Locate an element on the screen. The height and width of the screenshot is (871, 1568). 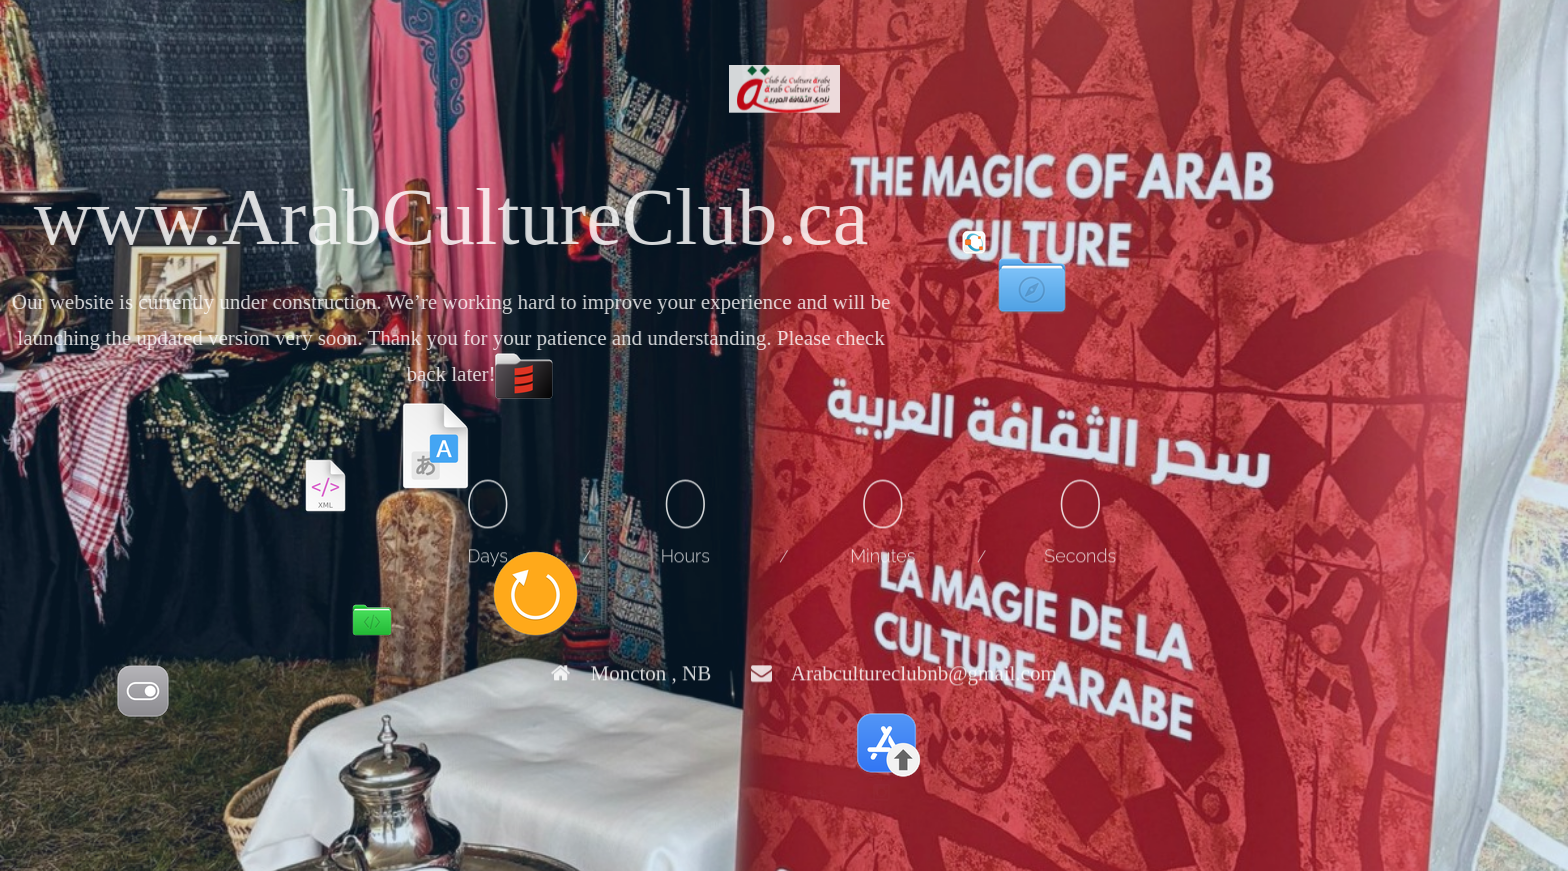
open scala project folder is located at coordinates (523, 377).